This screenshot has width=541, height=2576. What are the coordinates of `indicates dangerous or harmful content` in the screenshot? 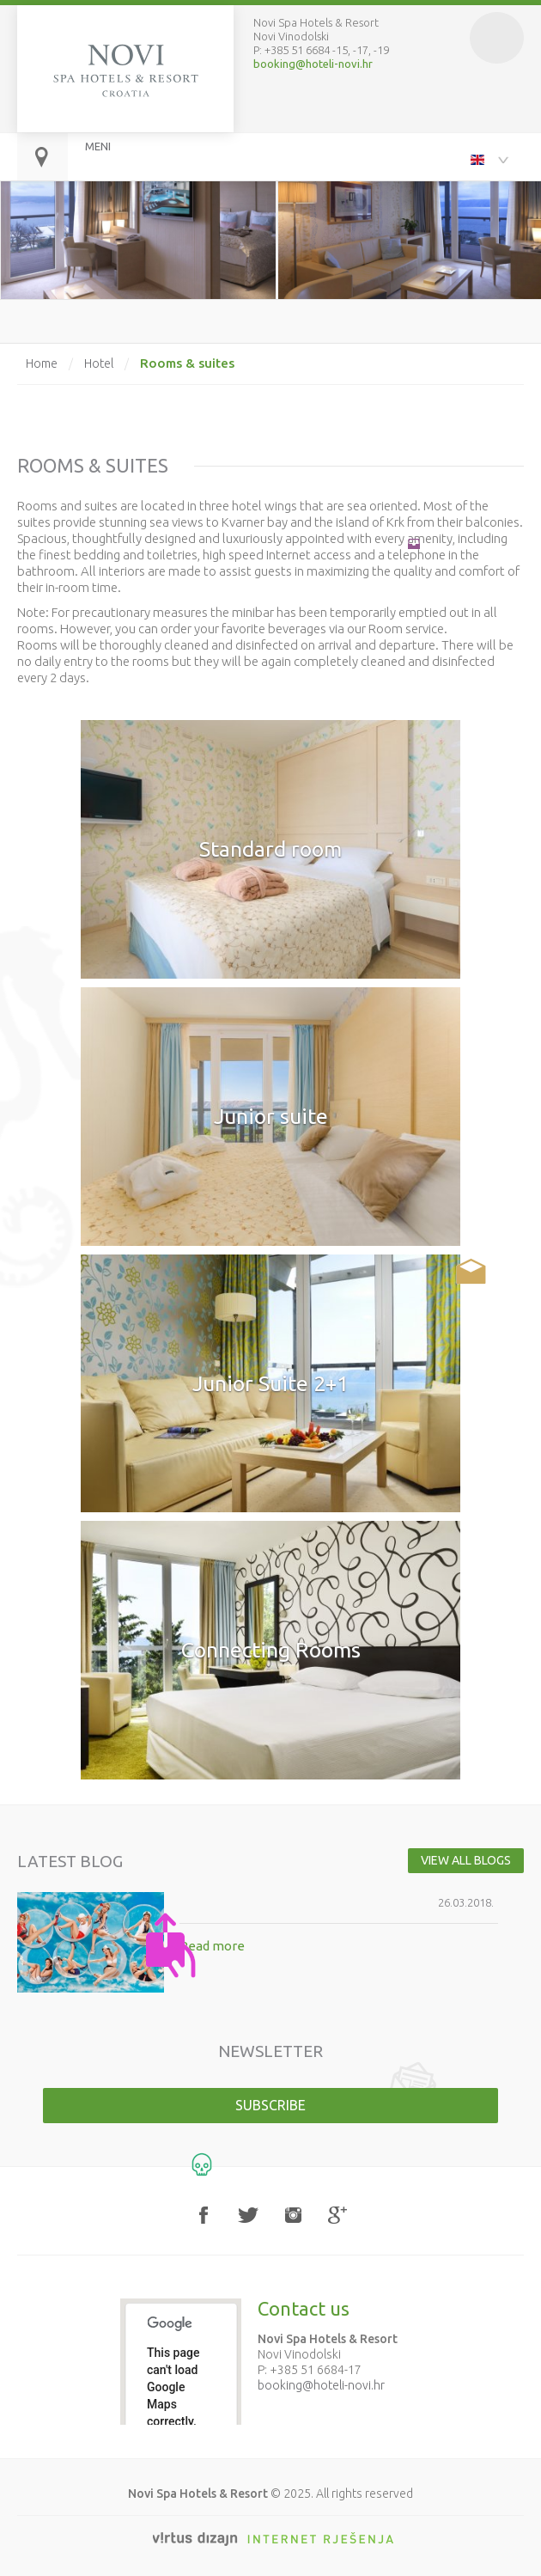 It's located at (202, 2164).